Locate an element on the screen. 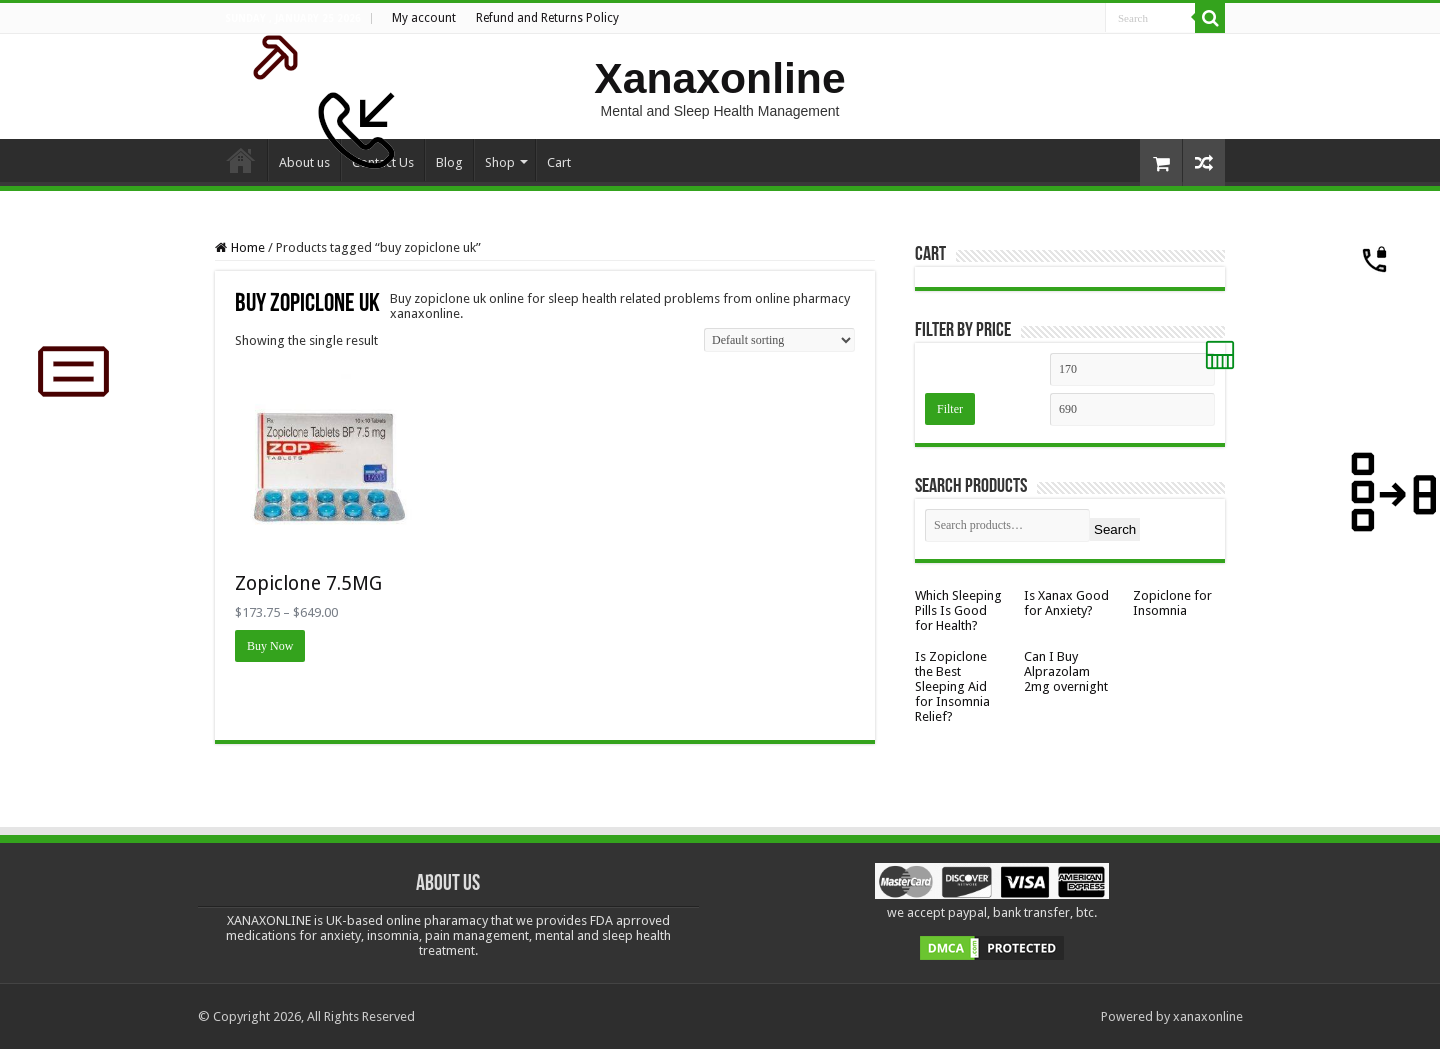 The width and height of the screenshot is (1440, 1049). combine or merge multiple items into one is located at coordinates (1391, 492).